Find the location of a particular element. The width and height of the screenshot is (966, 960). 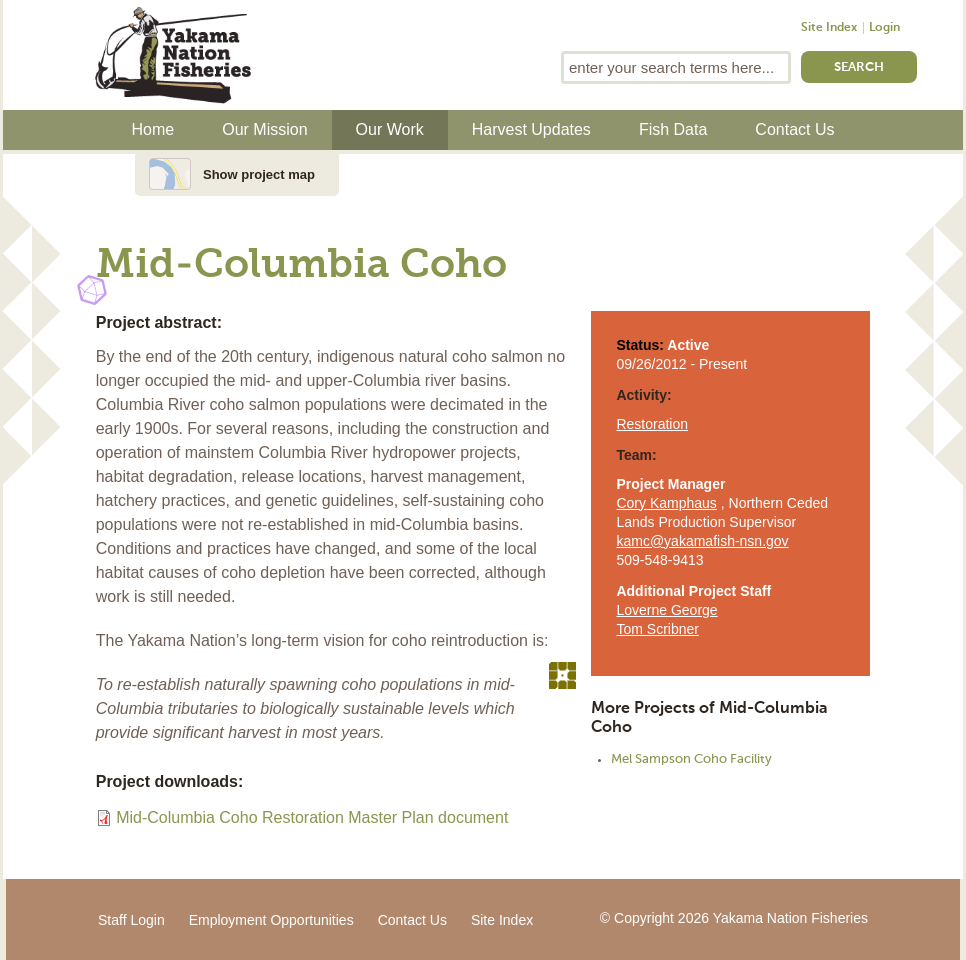

influxdb time-series database logo is located at coordinates (92, 290).